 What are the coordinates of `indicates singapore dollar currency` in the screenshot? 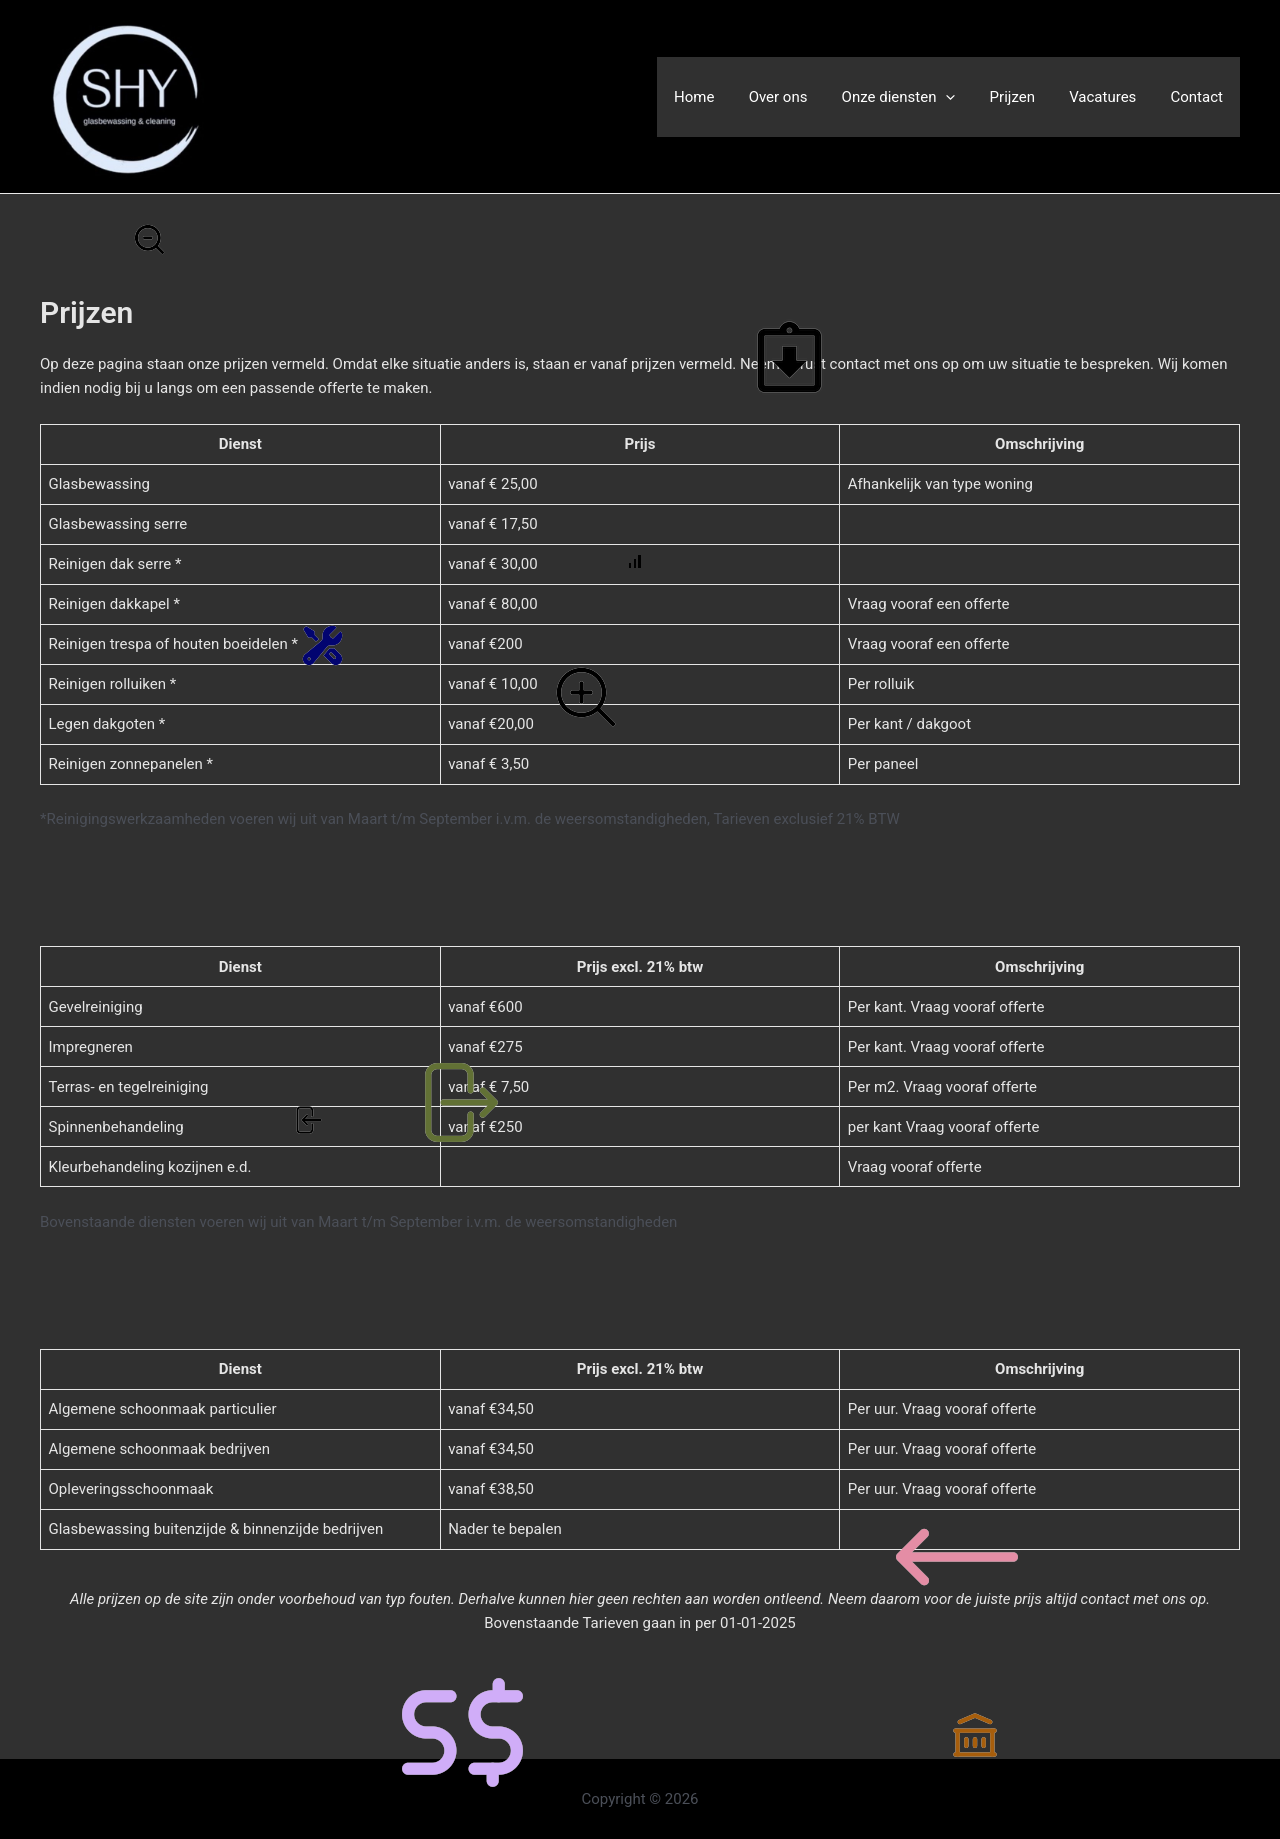 It's located at (462, 1732).